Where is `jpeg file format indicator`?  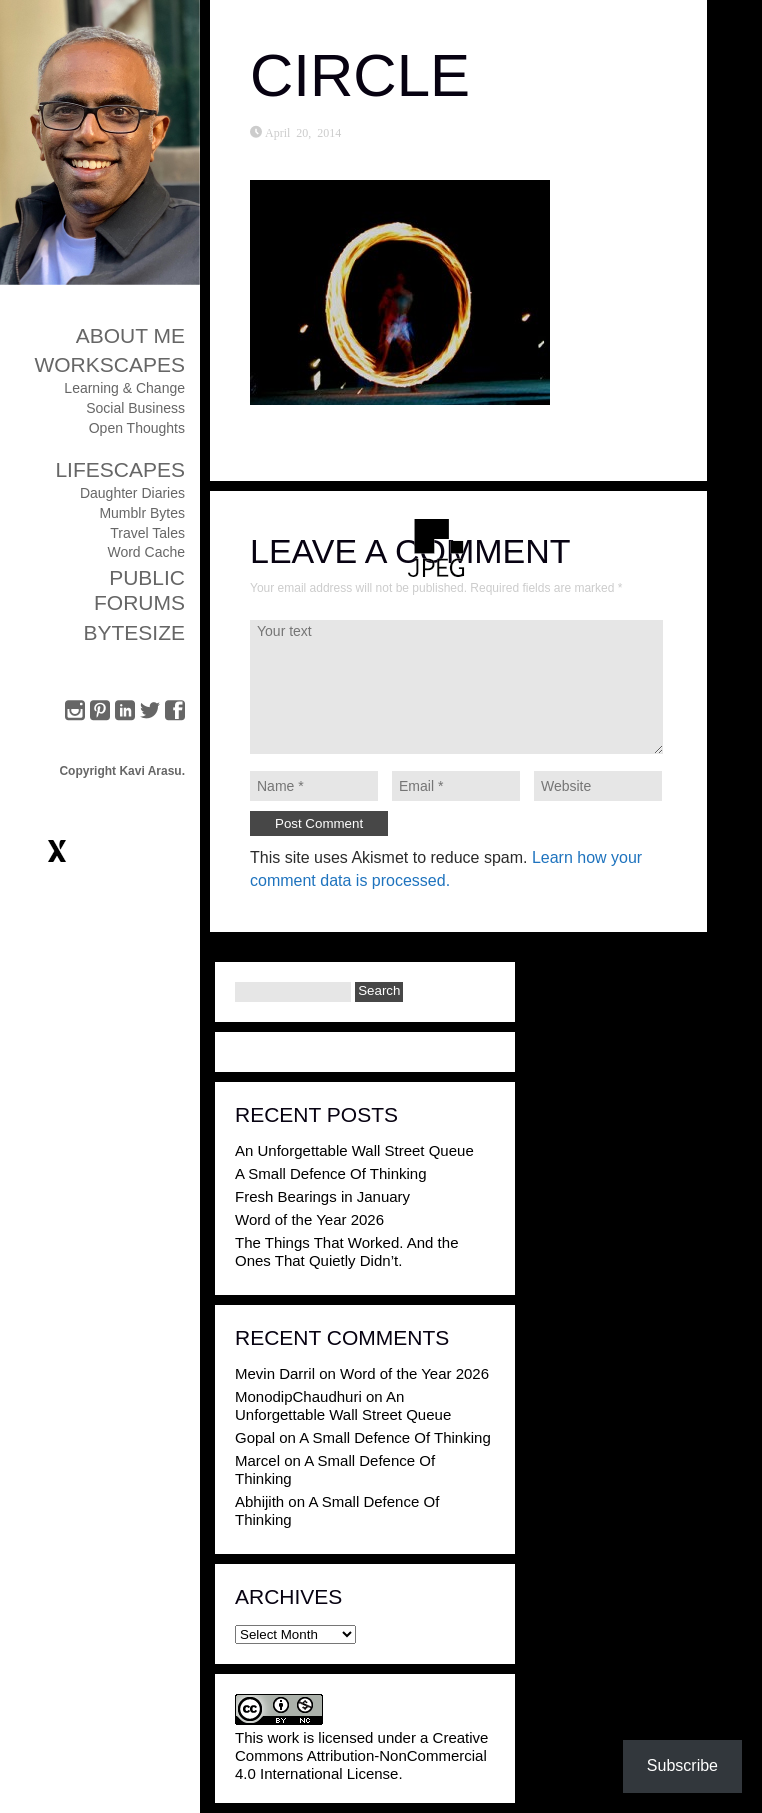 jpeg file format indicator is located at coordinates (436, 548).